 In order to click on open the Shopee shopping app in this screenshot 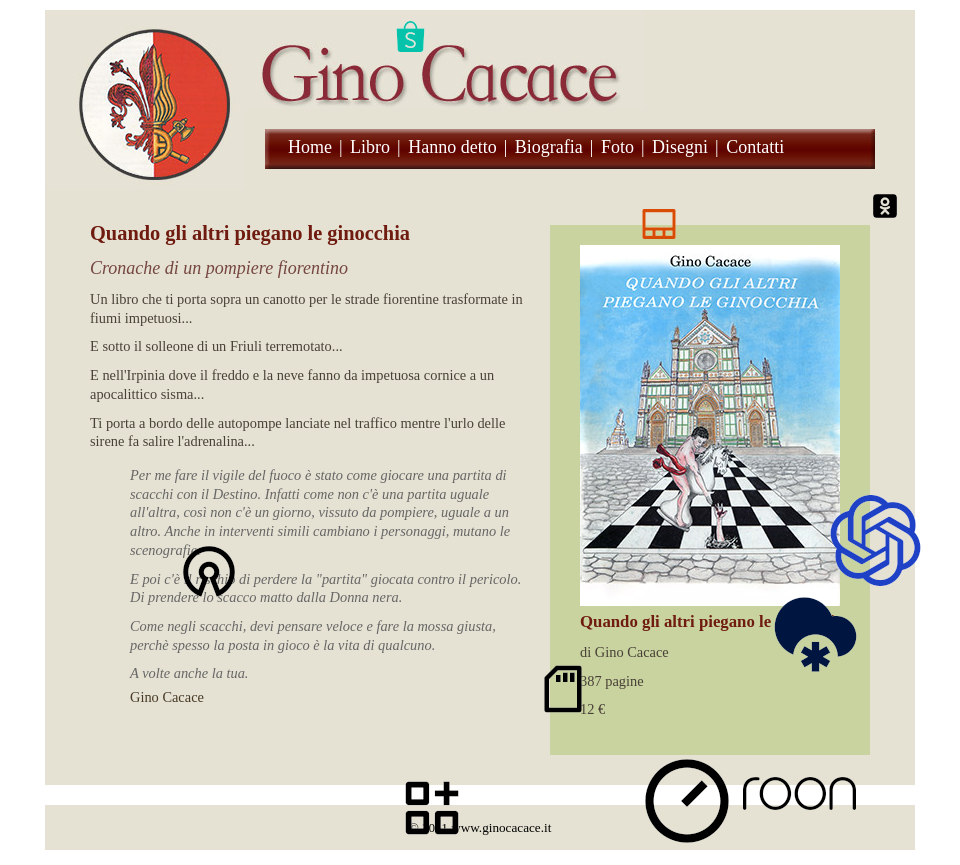, I will do `click(410, 36)`.